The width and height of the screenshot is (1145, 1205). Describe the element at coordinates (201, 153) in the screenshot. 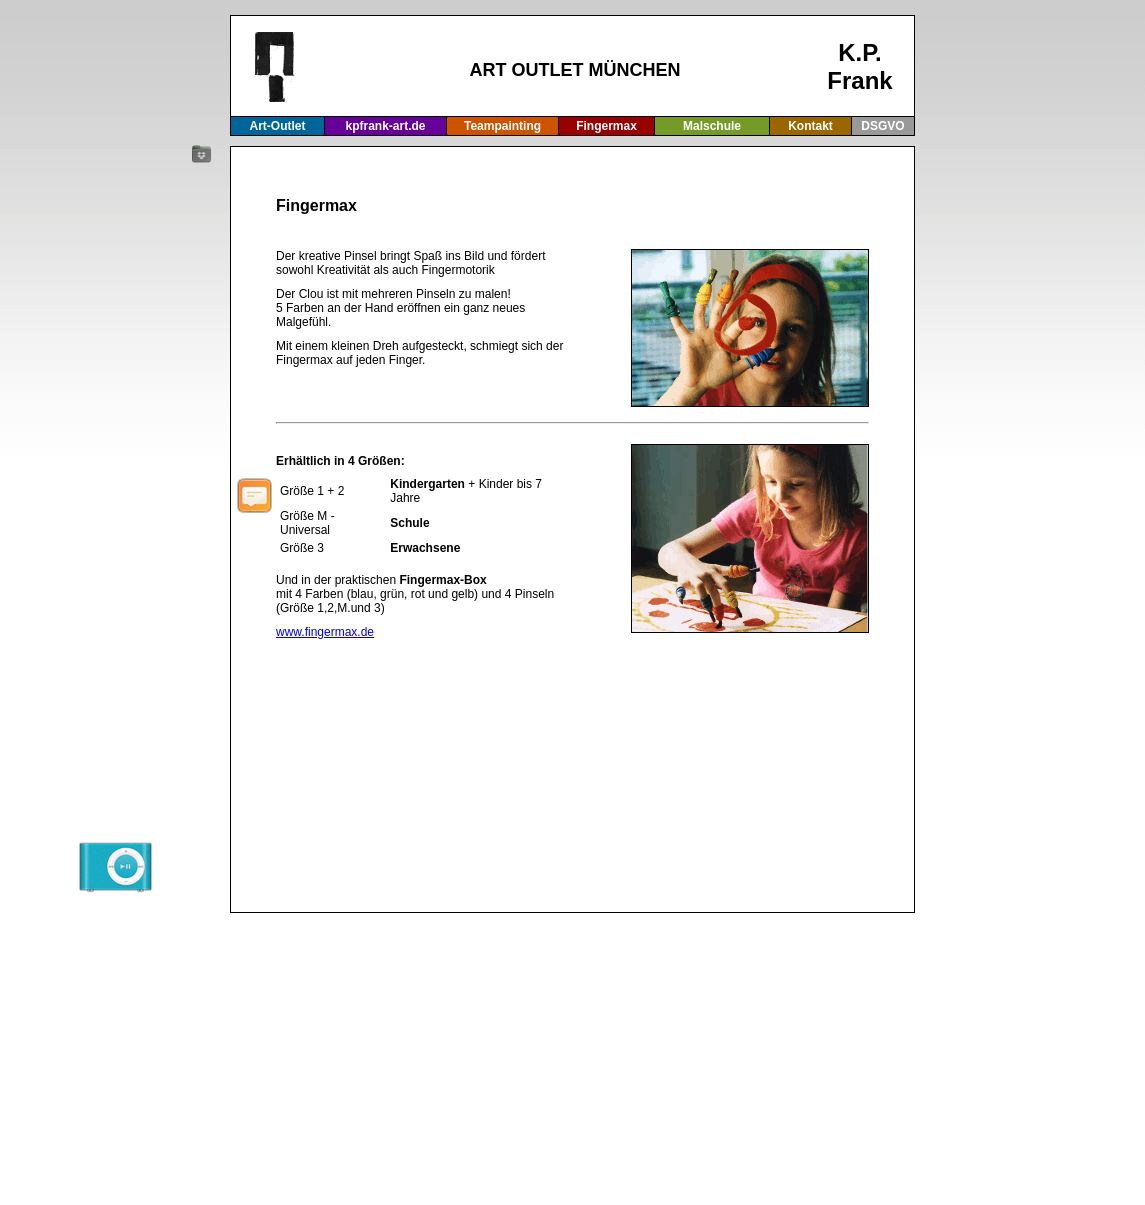

I see `open your dropbox folder` at that location.